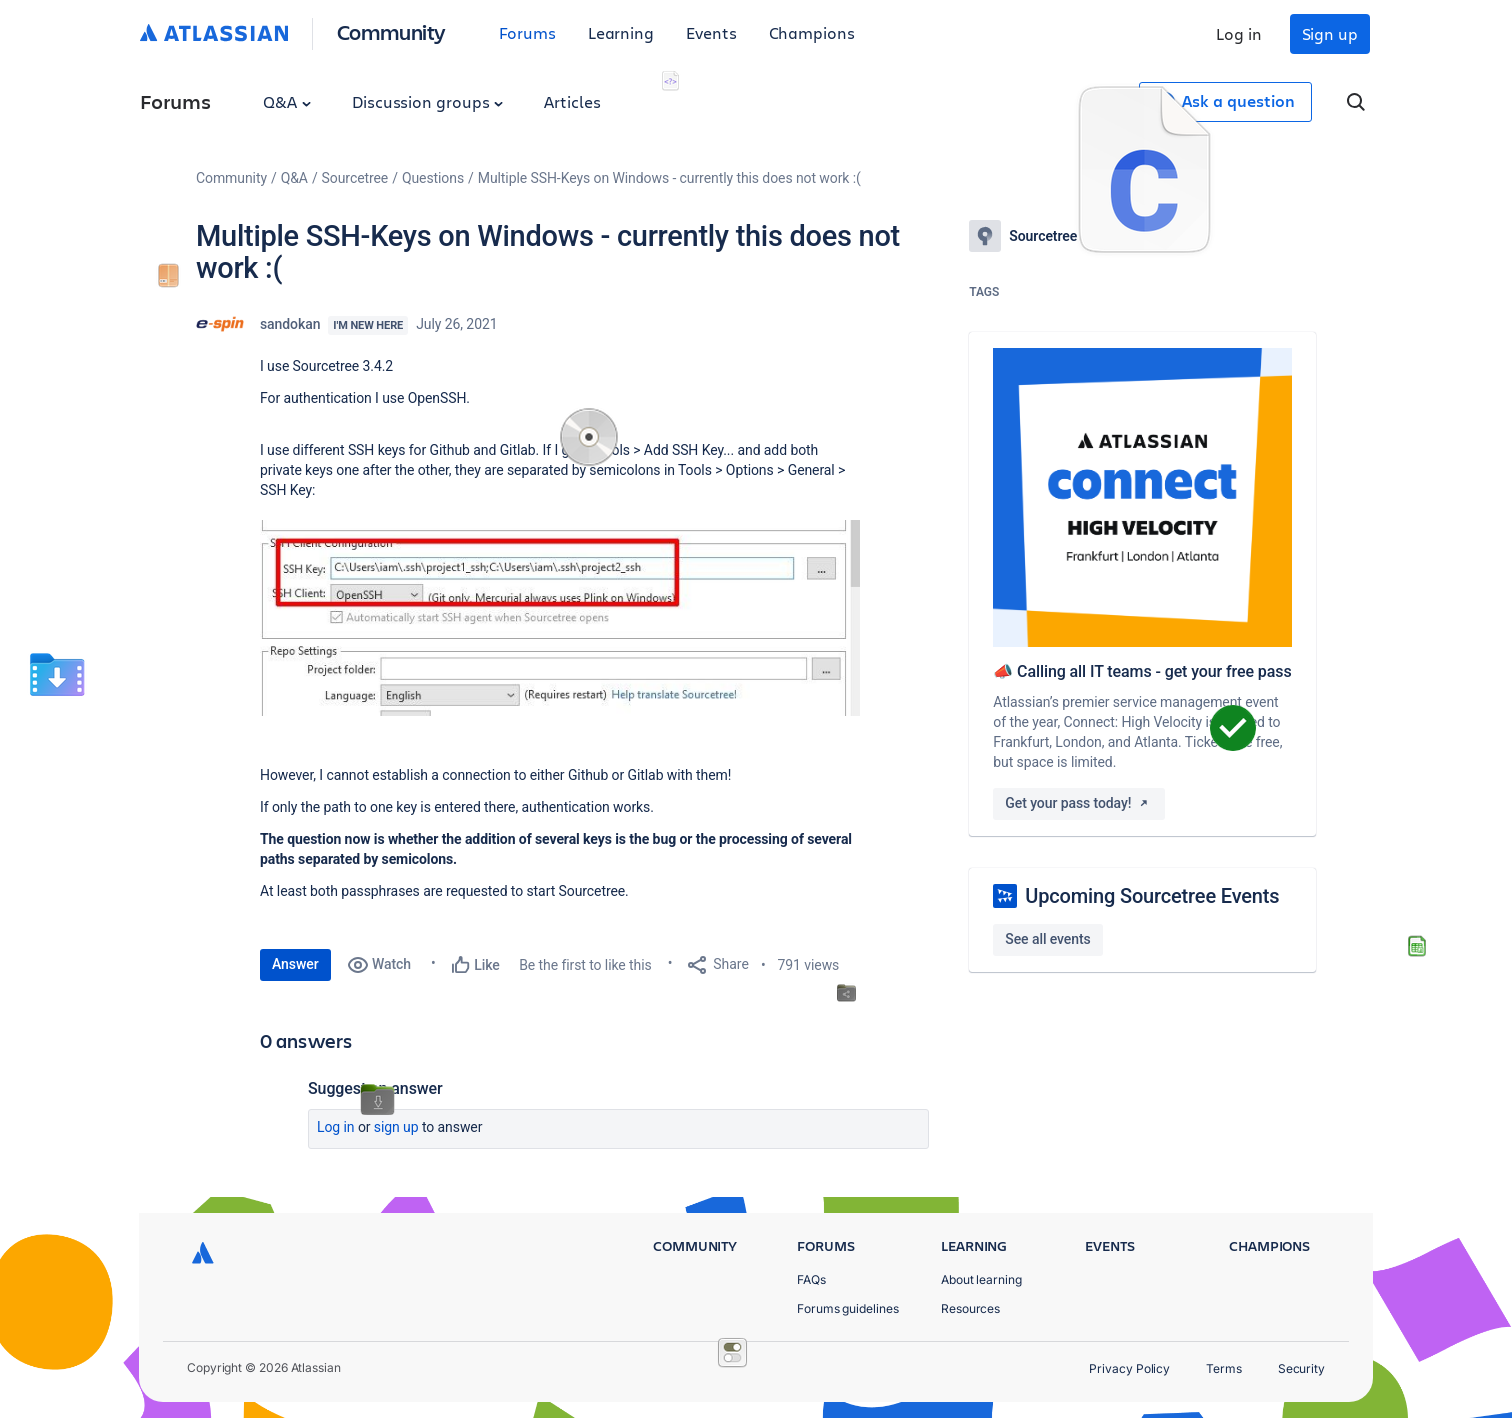 The height and width of the screenshot is (1418, 1512). Describe the element at coordinates (57, 676) in the screenshot. I see `open folder containing downloaded videos` at that location.